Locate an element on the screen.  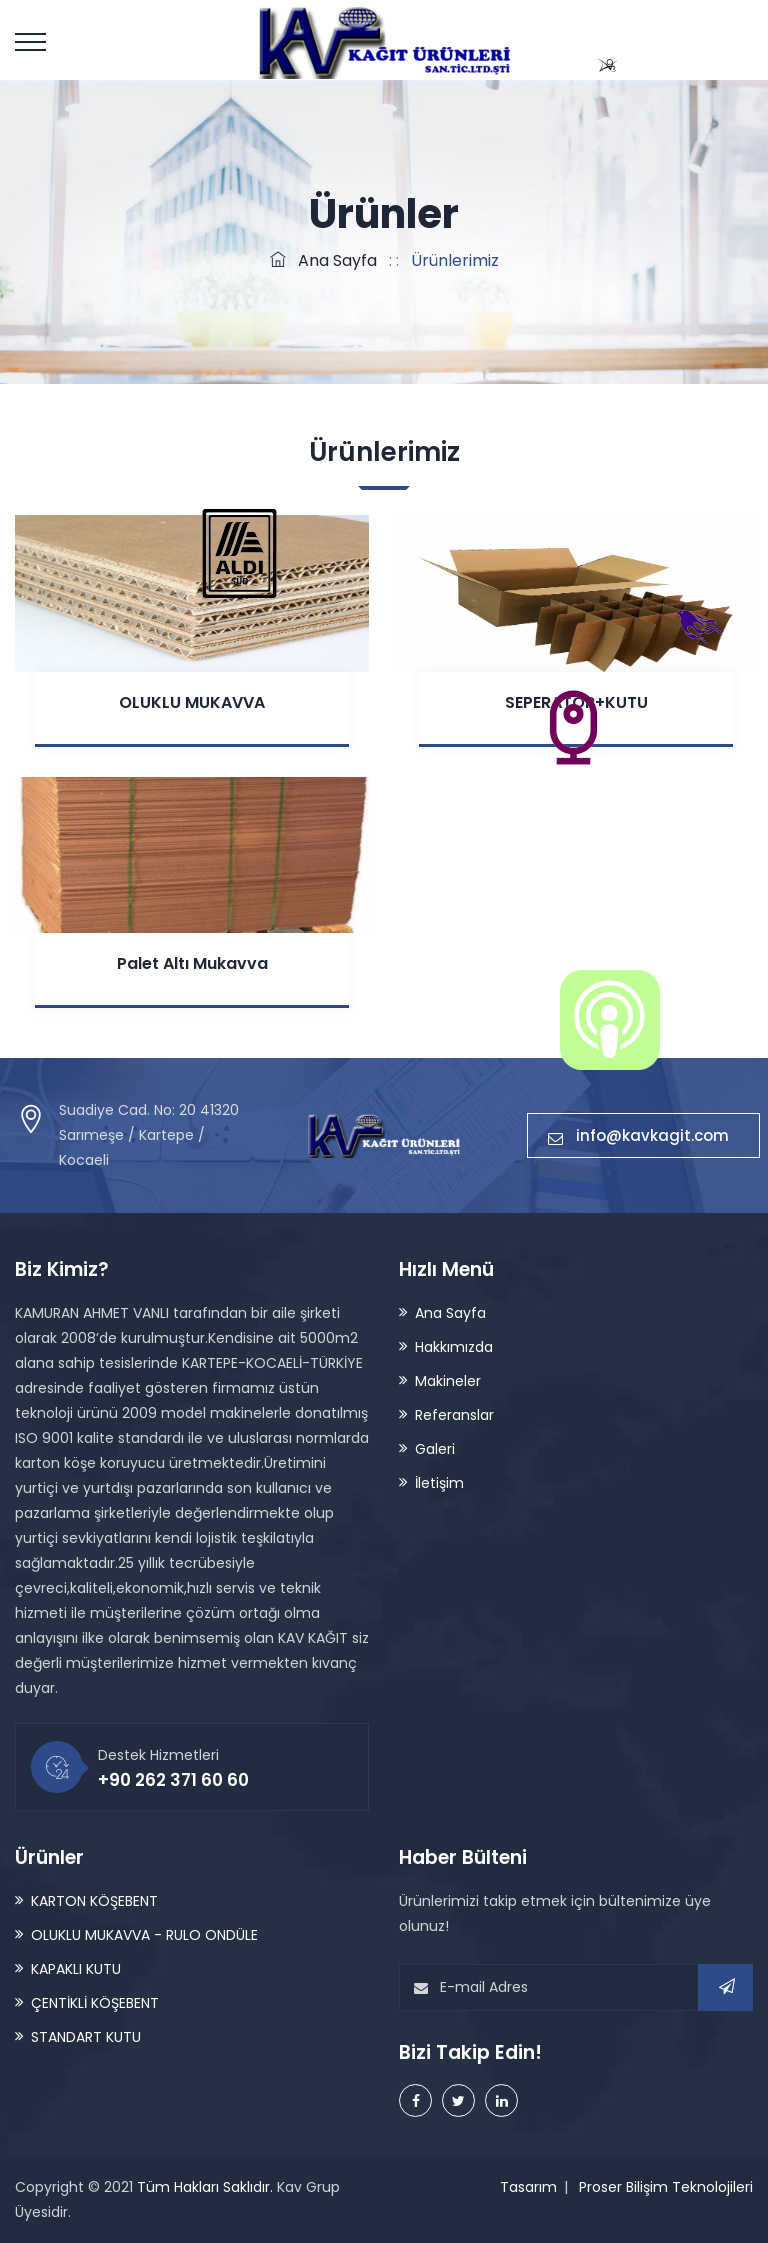
access webcam settings is located at coordinates (573, 727).